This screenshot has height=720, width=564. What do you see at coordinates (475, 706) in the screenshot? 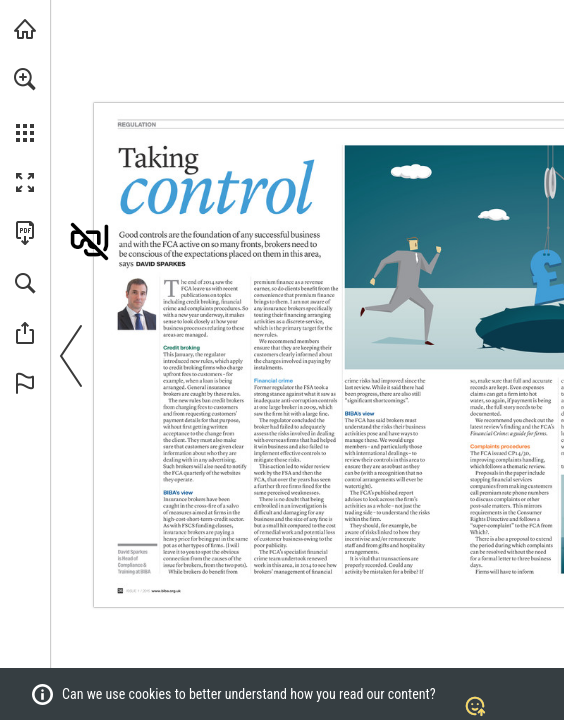
I see `improve mood or increase happiness level` at bounding box center [475, 706].